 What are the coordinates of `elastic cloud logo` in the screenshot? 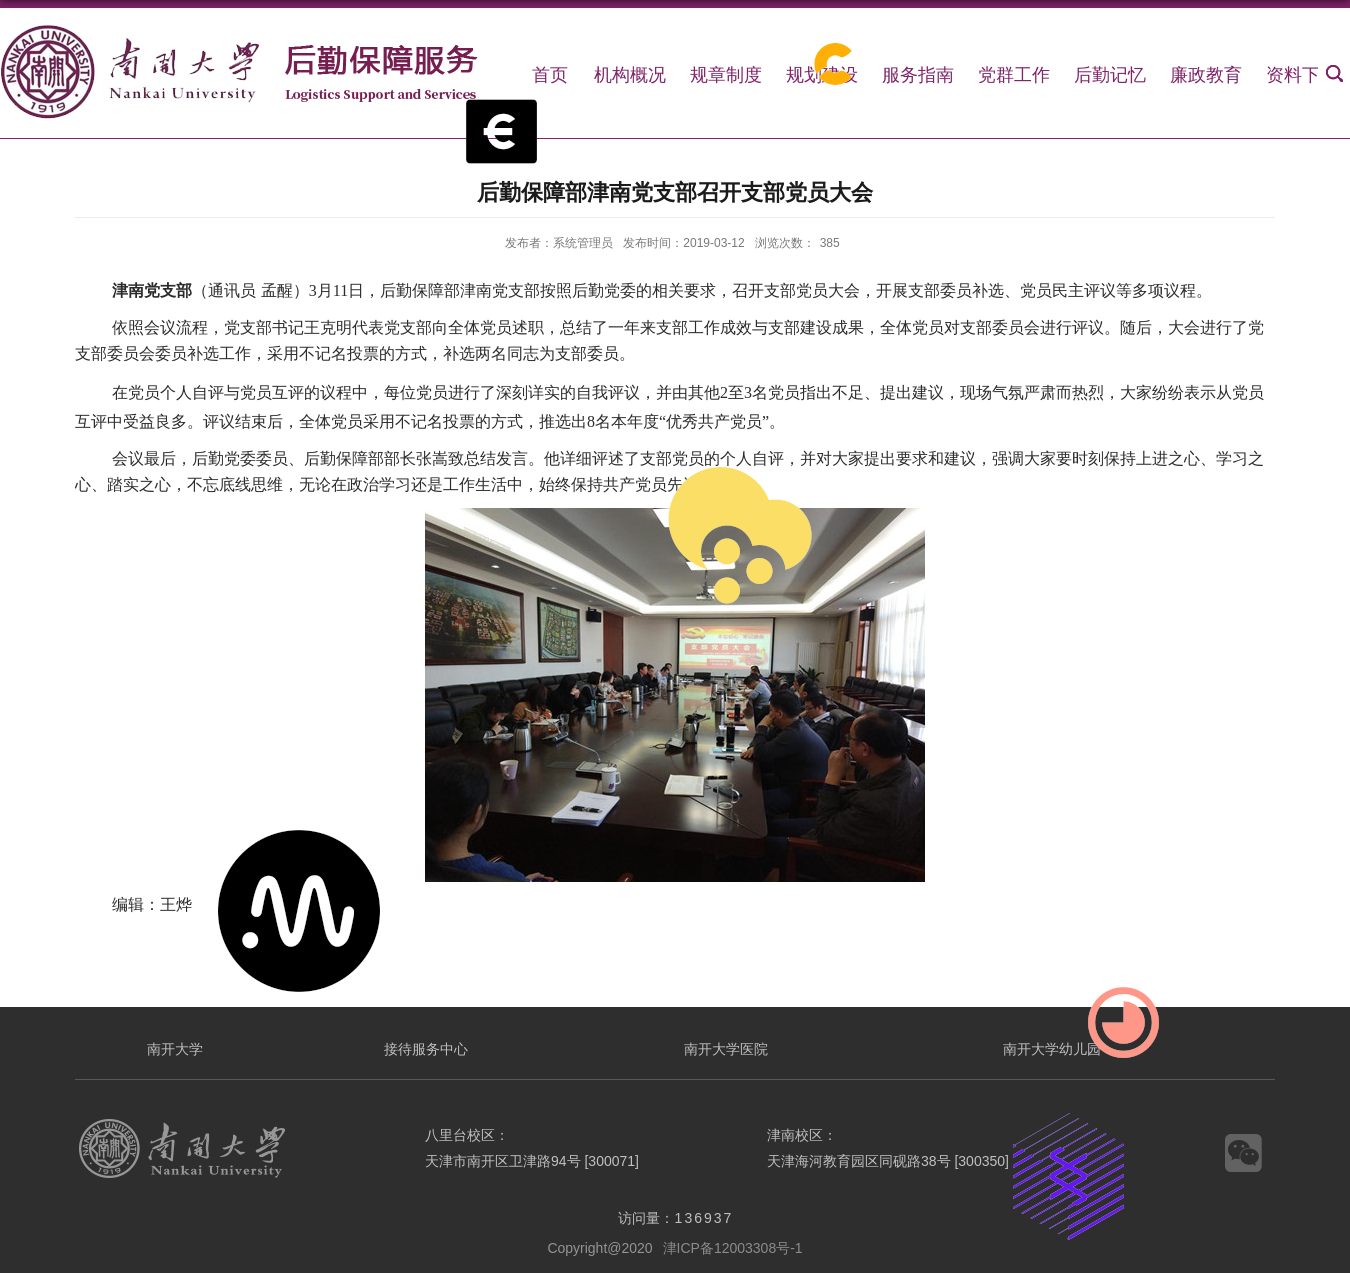 It's located at (833, 64).